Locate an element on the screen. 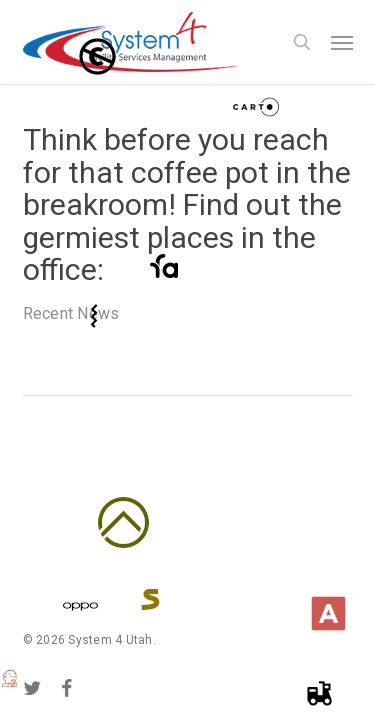 The width and height of the screenshot is (375, 720). indicates public domain content with no copyright restrictions is located at coordinates (97, 56).